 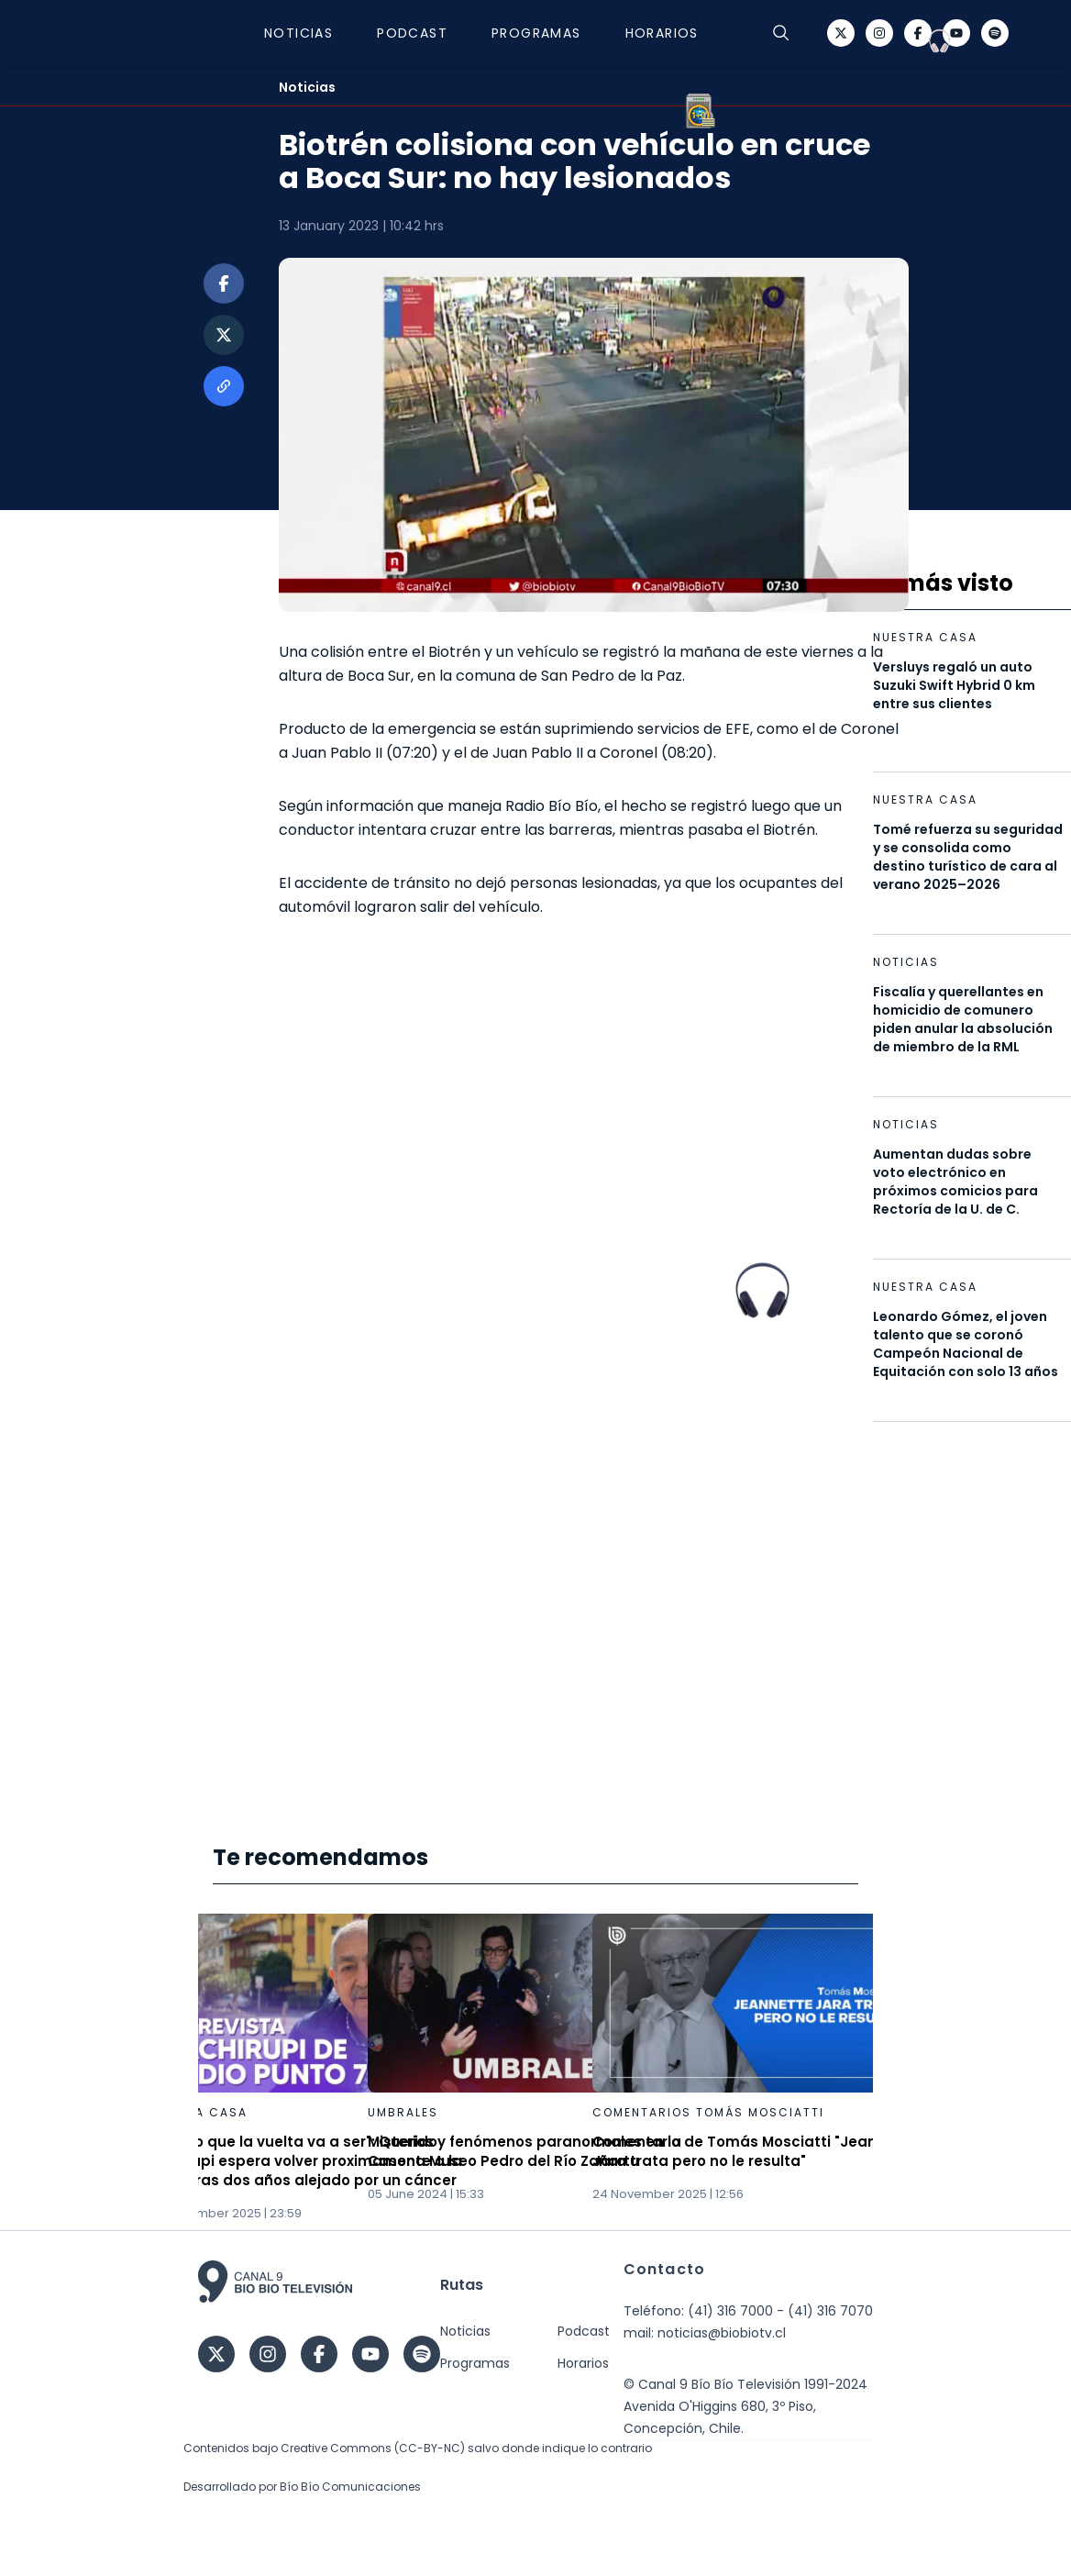 What do you see at coordinates (762, 1291) in the screenshot?
I see `connect bluetooth headphones` at bounding box center [762, 1291].